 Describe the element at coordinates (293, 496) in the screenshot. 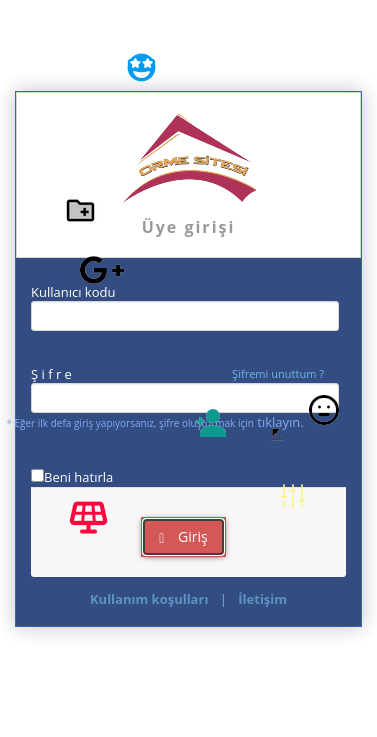

I see `adjust settings or preferences` at that location.